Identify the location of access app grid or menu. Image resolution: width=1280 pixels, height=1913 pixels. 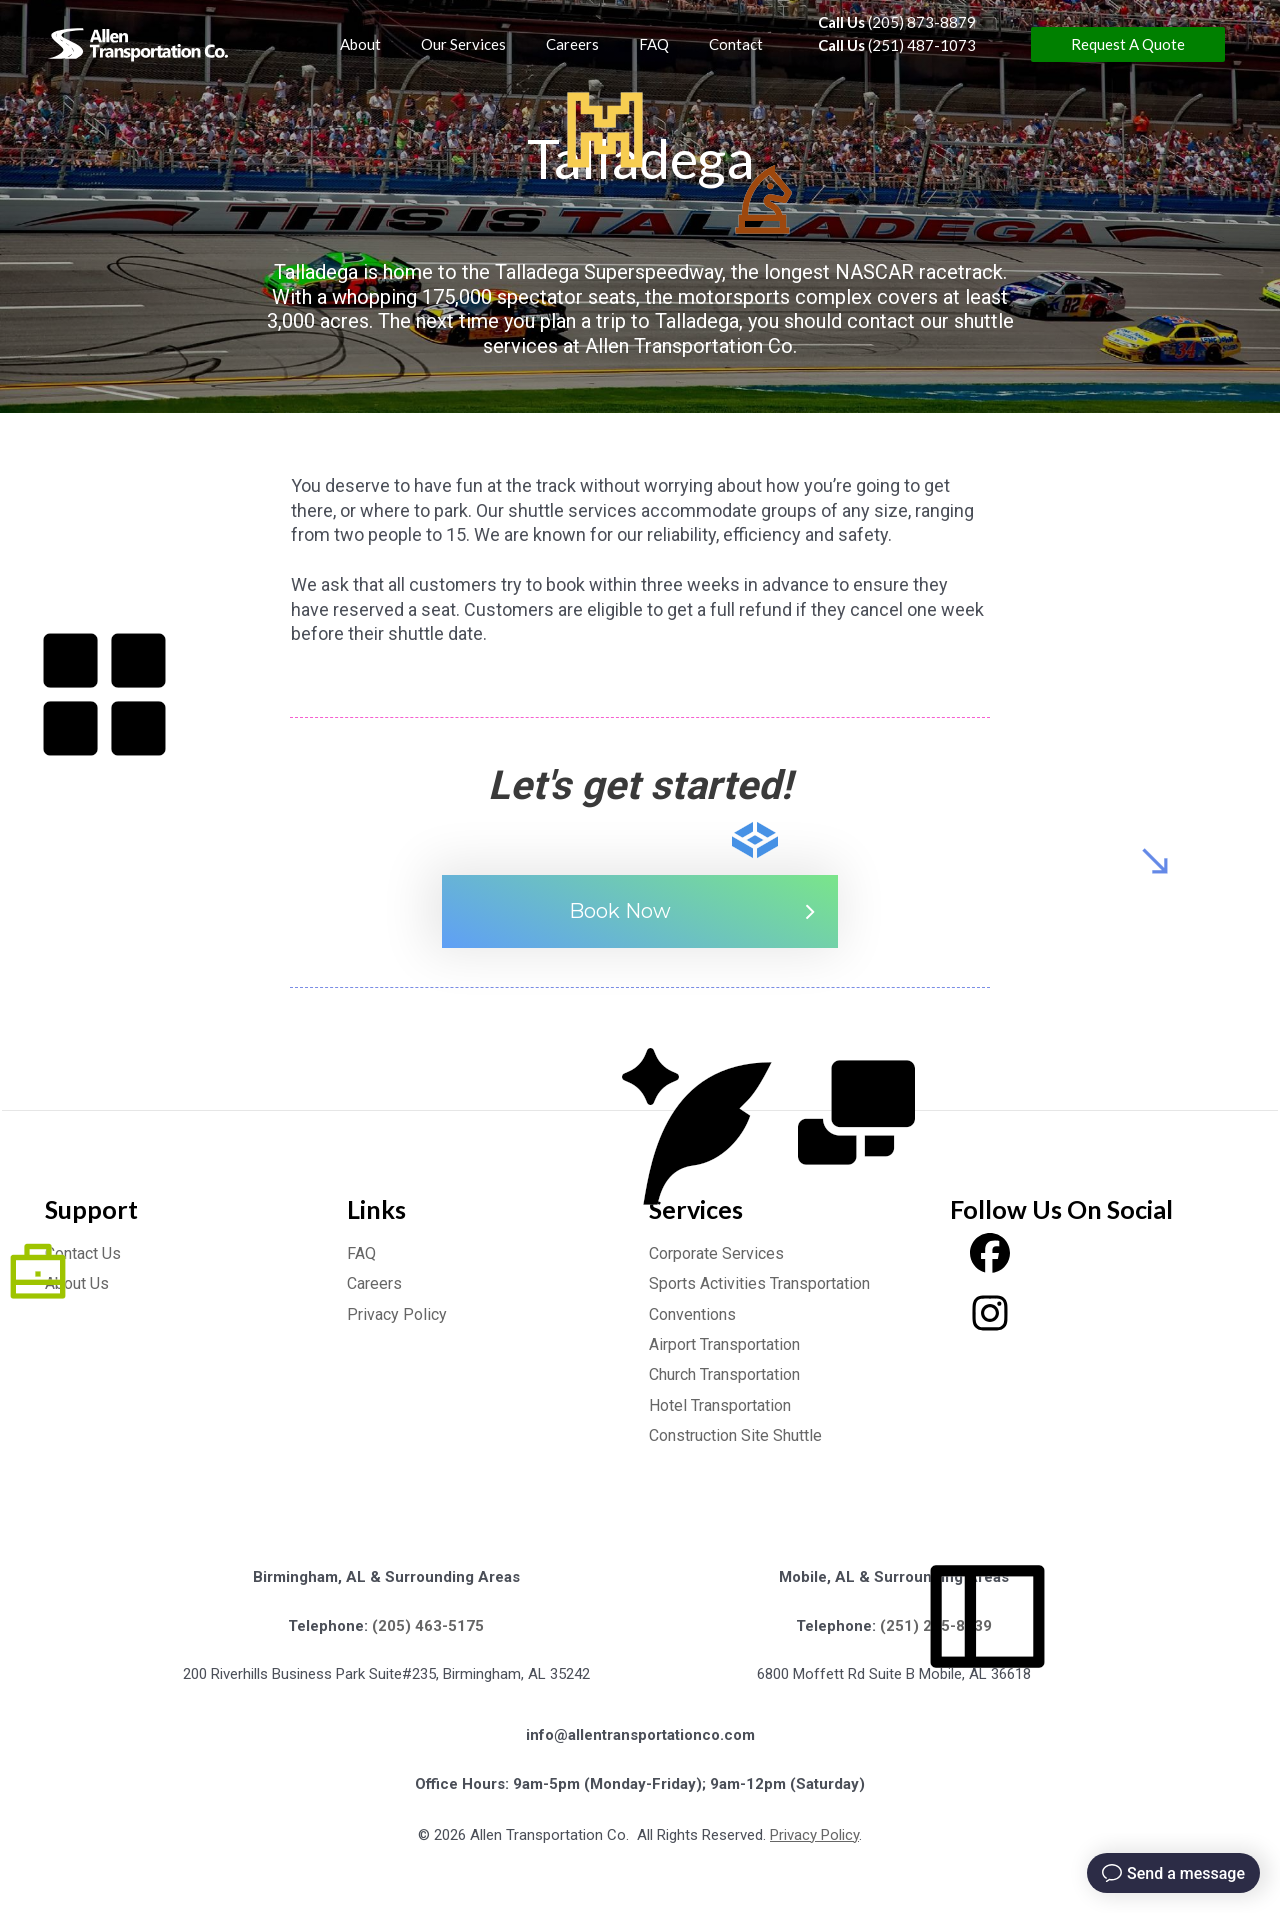
(104, 694).